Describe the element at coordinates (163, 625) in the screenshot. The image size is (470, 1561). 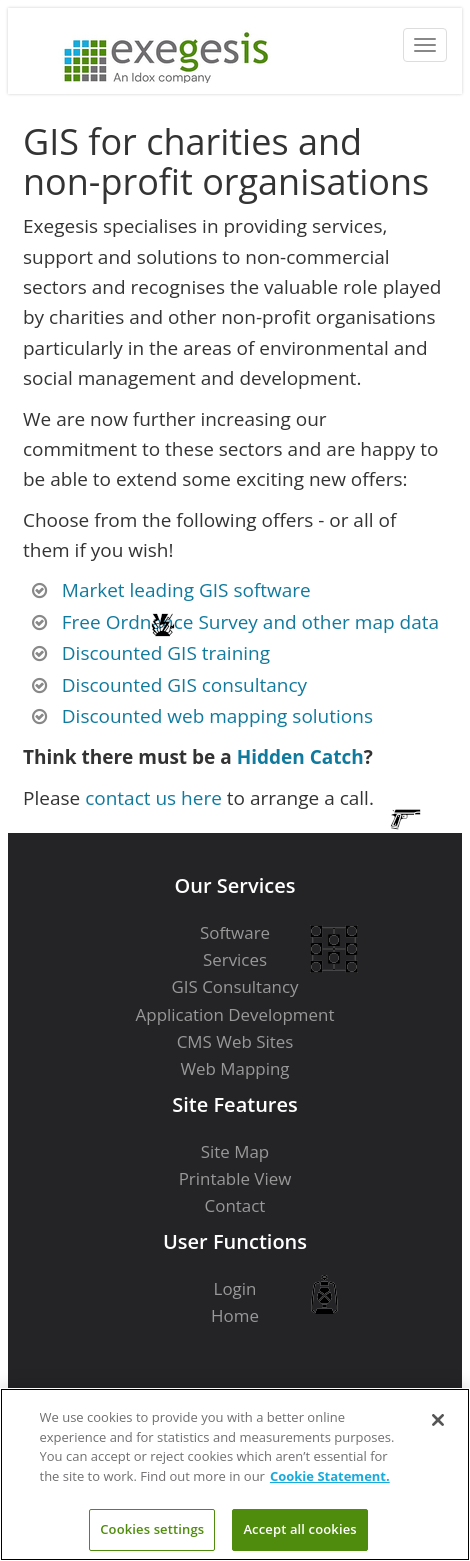
I see `indicates energy discharge or power dispersal` at that location.